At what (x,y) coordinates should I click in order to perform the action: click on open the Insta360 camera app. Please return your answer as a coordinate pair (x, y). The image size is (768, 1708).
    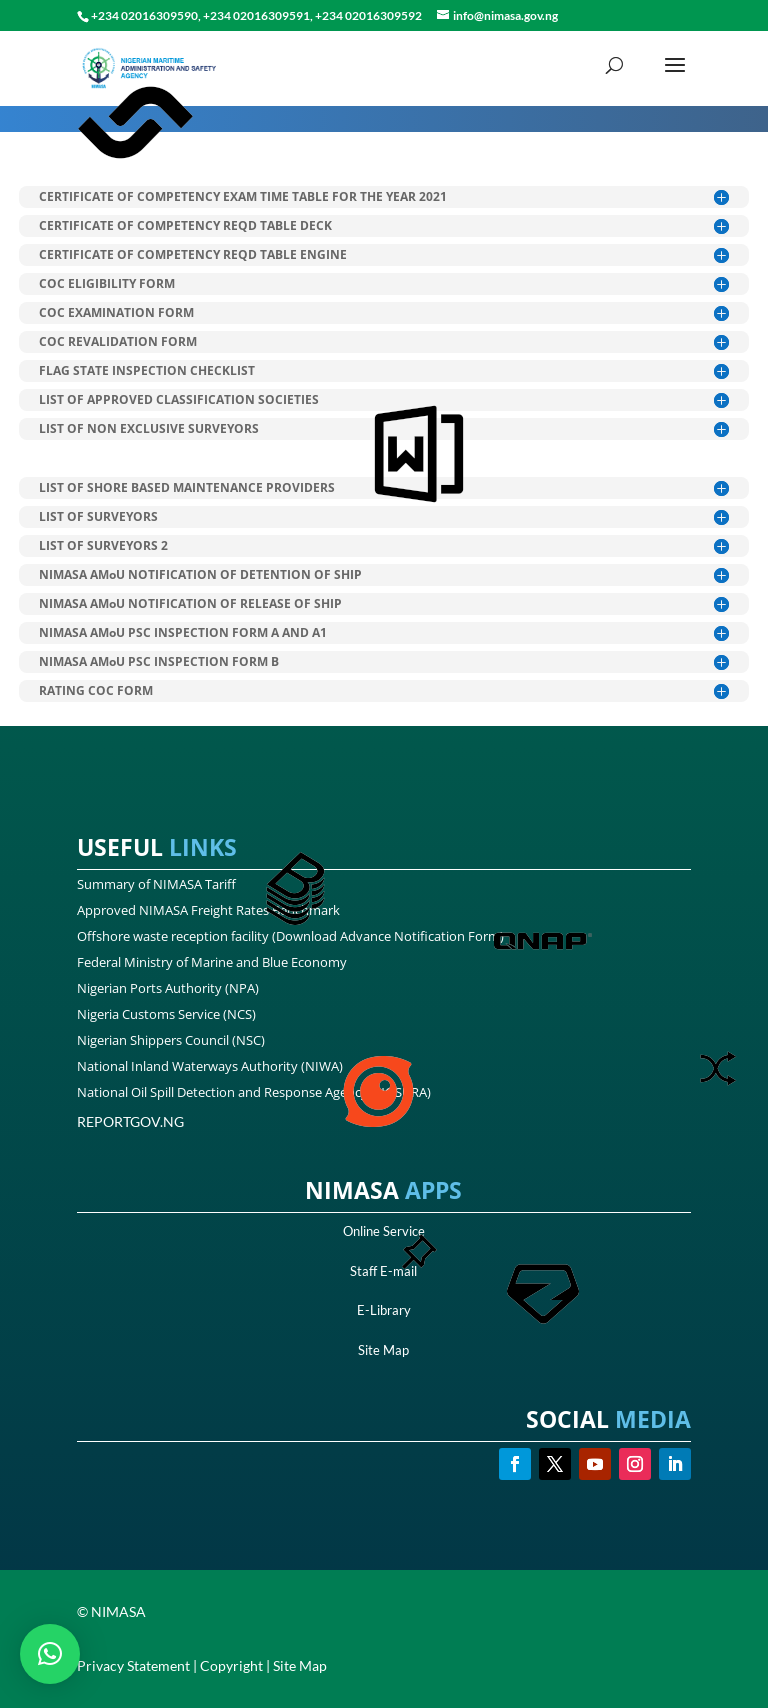
    Looking at the image, I should click on (378, 1091).